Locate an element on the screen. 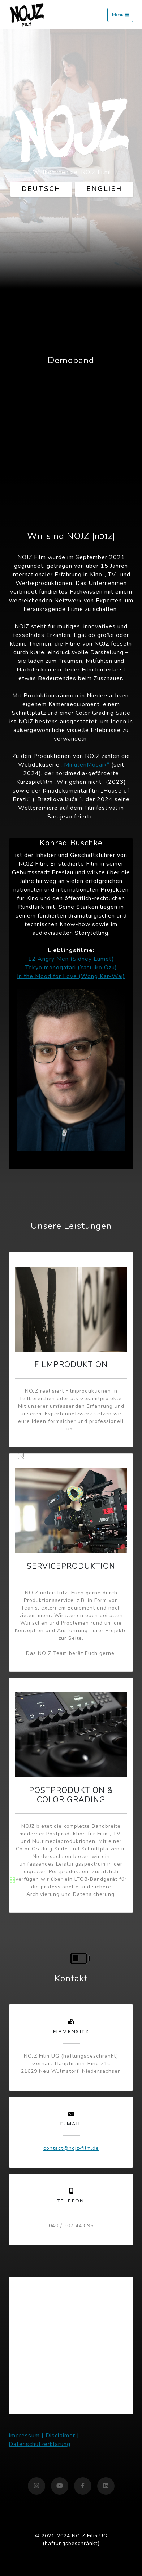 The image size is (142, 2576). indicates battery at medium charge level is located at coordinates (79, 1958).